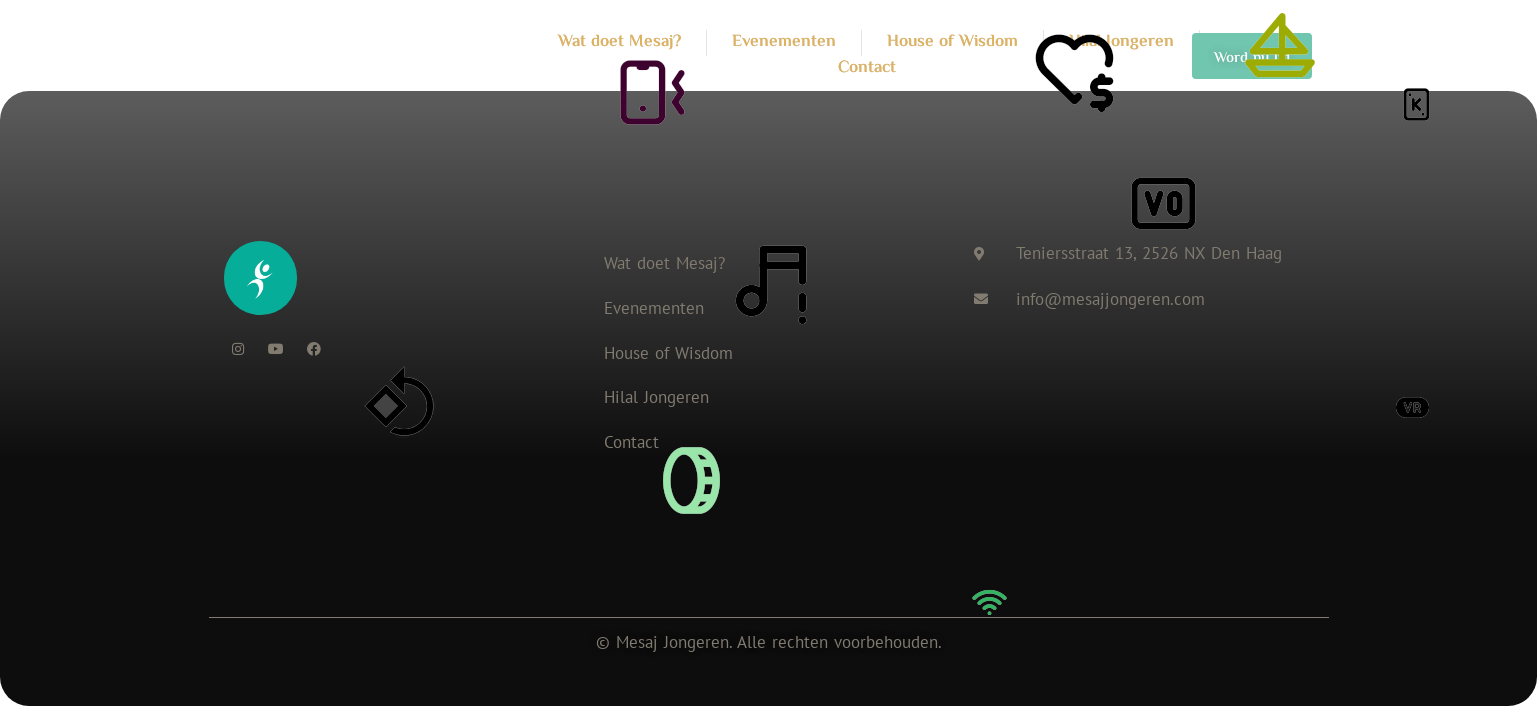 This screenshot has width=1537, height=720. I want to click on access marine or boating features, so click(1280, 49).